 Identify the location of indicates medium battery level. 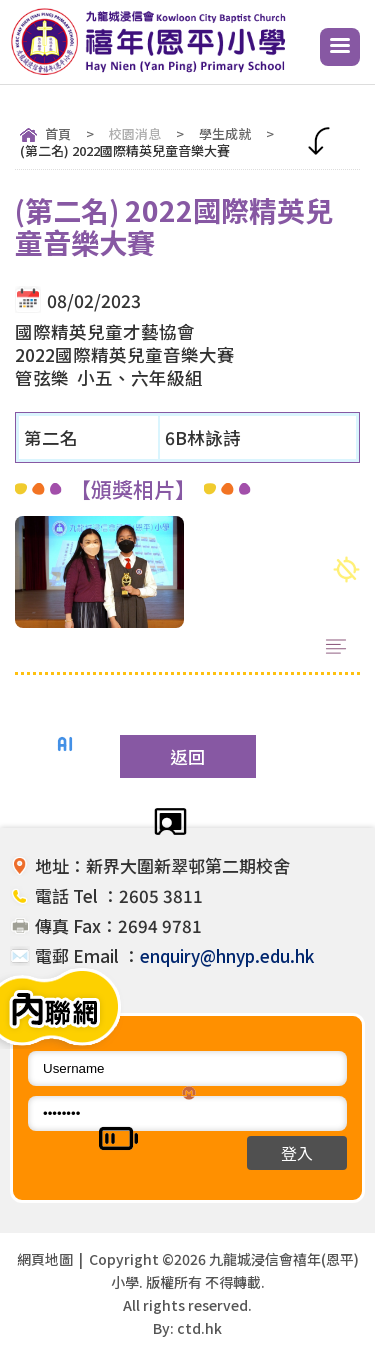
(118, 1138).